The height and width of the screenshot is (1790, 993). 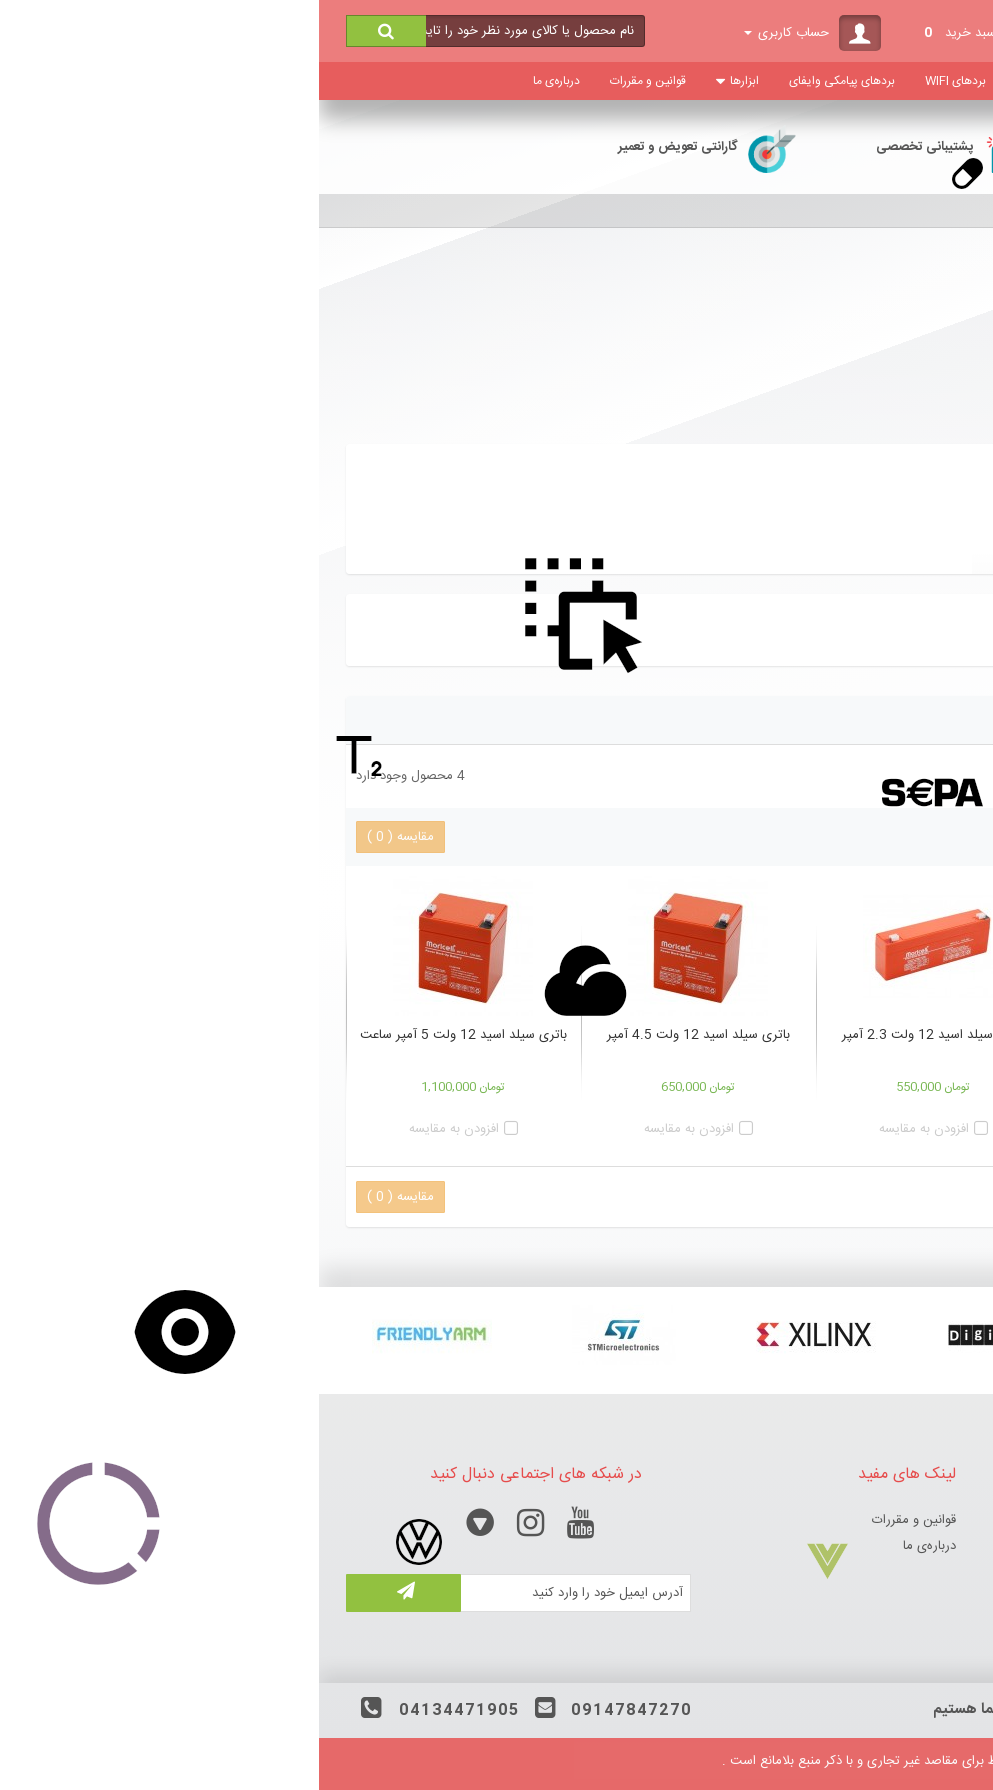 What do you see at coordinates (359, 756) in the screenshot?
I see `format text as subscript` at bounding box center [359, 756].